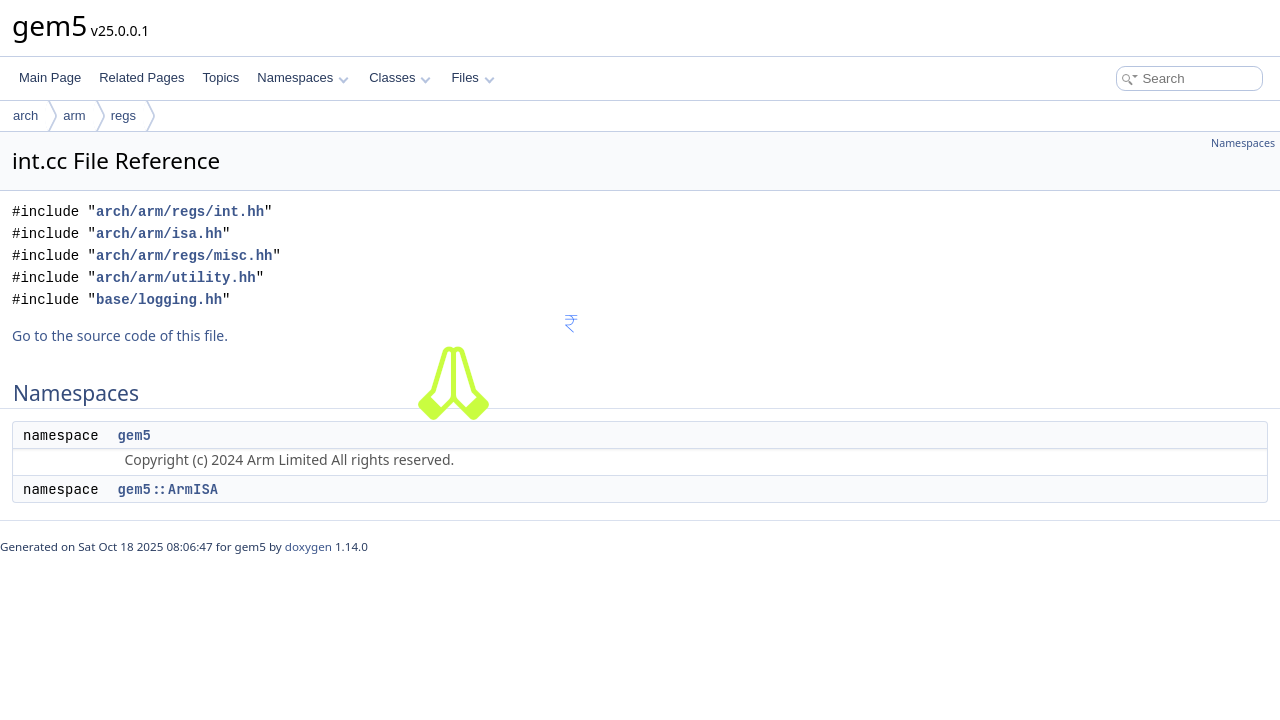 Image resolution: width=1280 pixels, height=720 pixels. Describe the element at coordinates (570, 323) in the screenshot. I see `view price in Indian rupees` at that location.